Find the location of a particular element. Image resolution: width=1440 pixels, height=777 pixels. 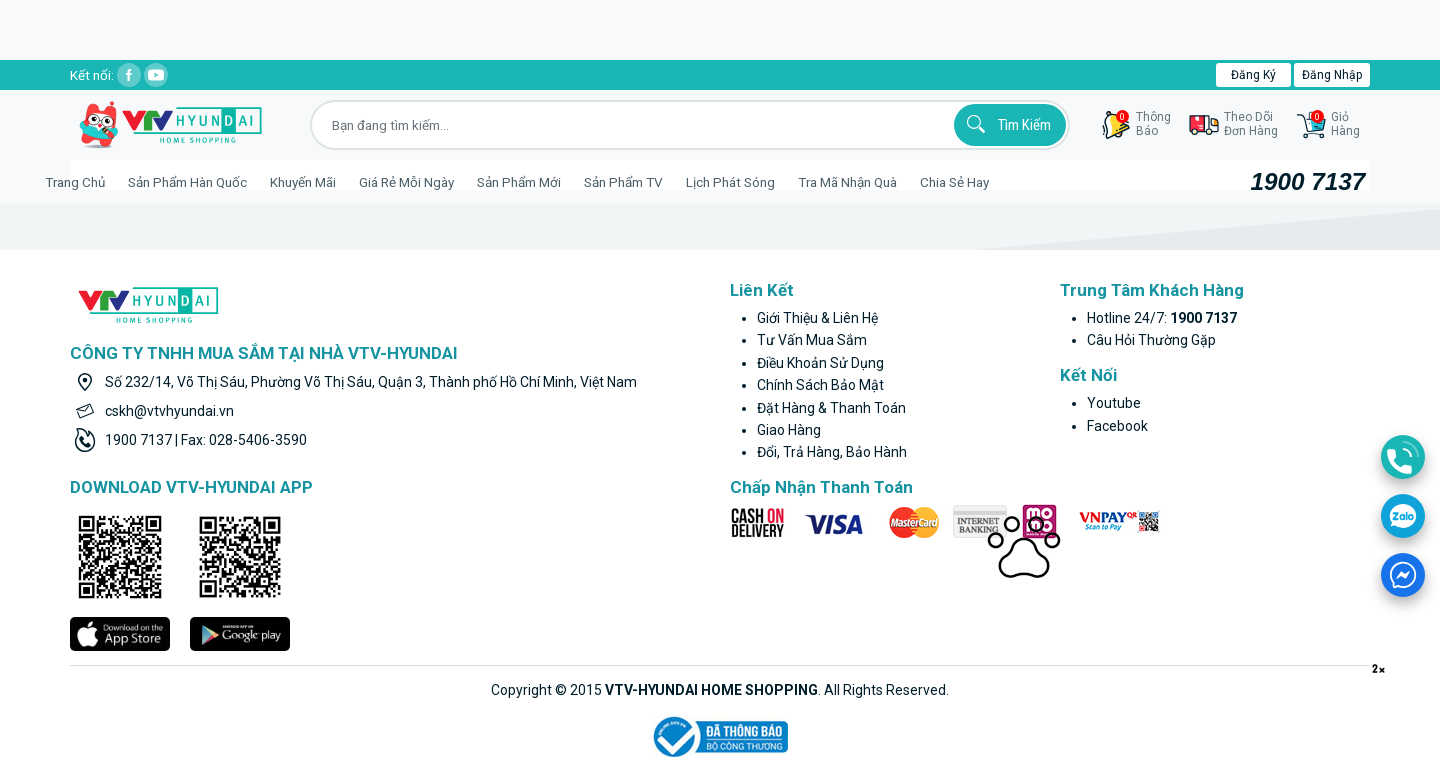

access pet-related features or settings is located at coordinates (1024, 547).